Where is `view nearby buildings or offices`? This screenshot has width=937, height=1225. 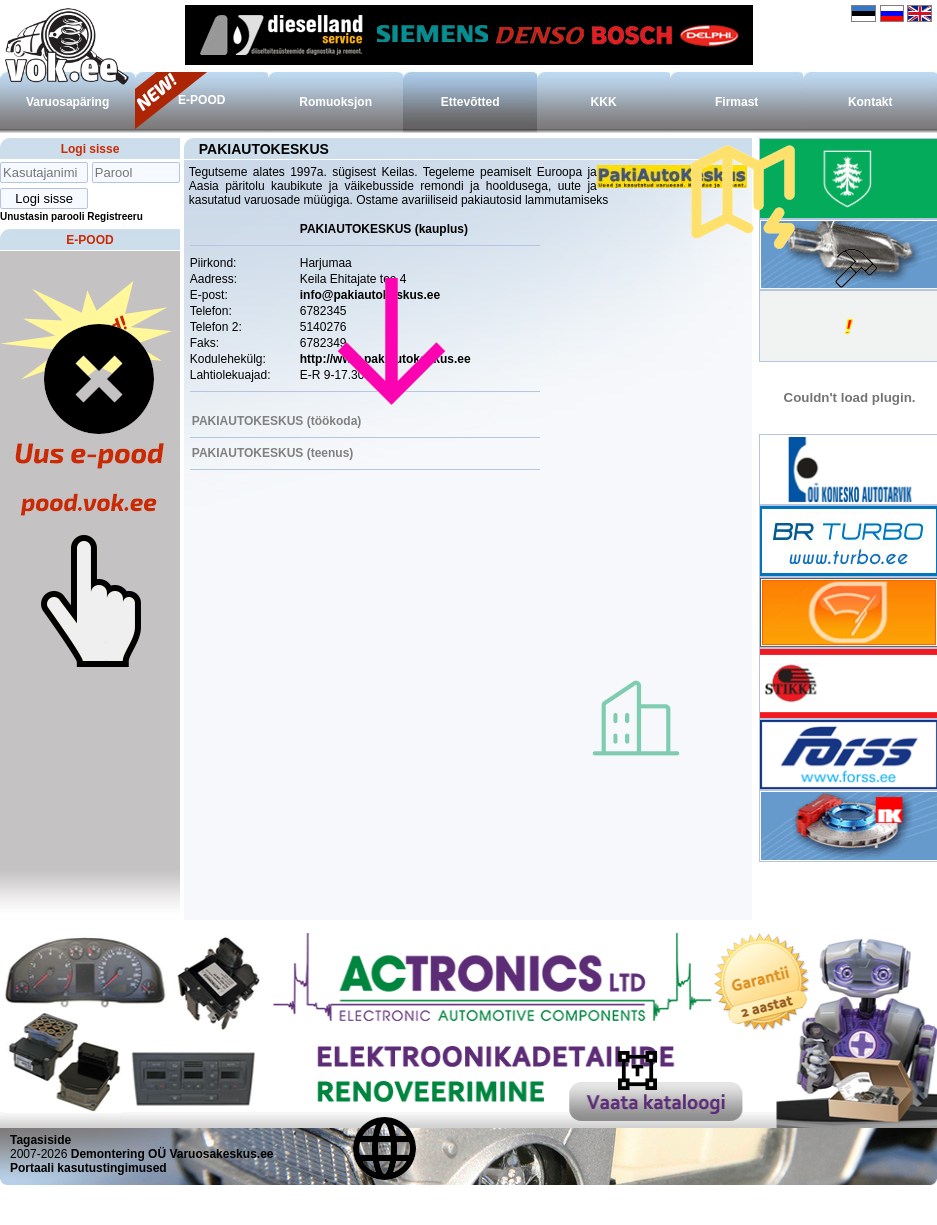
view nearby buildings or offices is located at coordinates (636, 721).